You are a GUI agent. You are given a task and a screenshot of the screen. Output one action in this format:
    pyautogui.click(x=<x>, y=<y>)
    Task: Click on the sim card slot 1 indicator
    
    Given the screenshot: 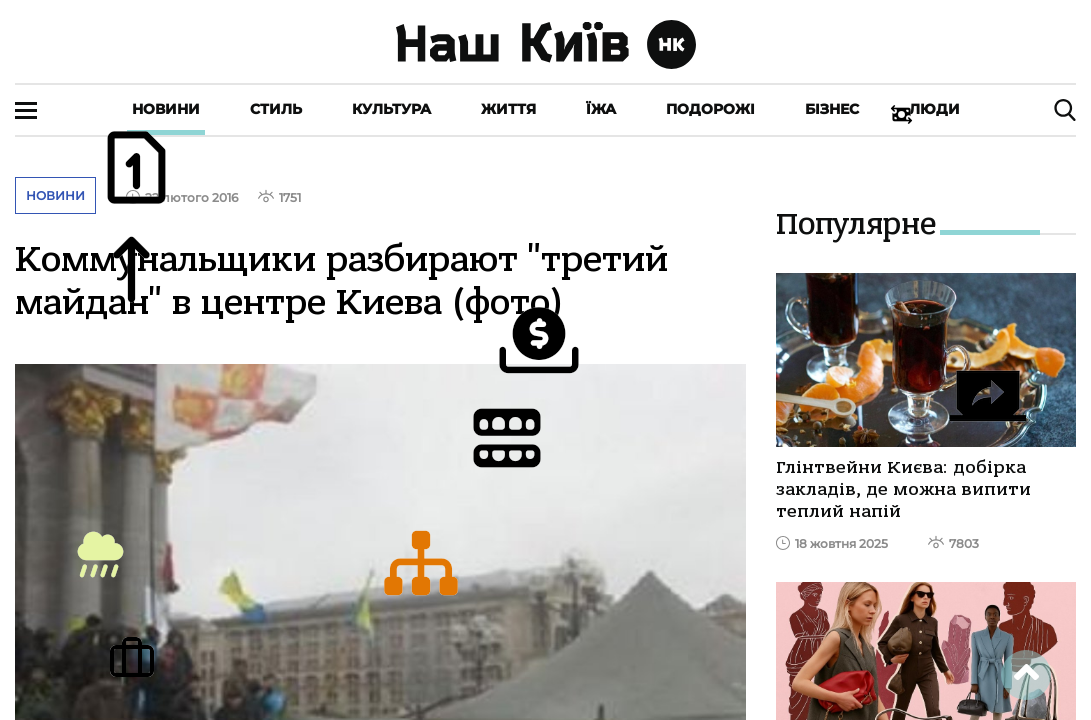 What is the action you would take?
    pyautogui.click(x=136, y=167)
    